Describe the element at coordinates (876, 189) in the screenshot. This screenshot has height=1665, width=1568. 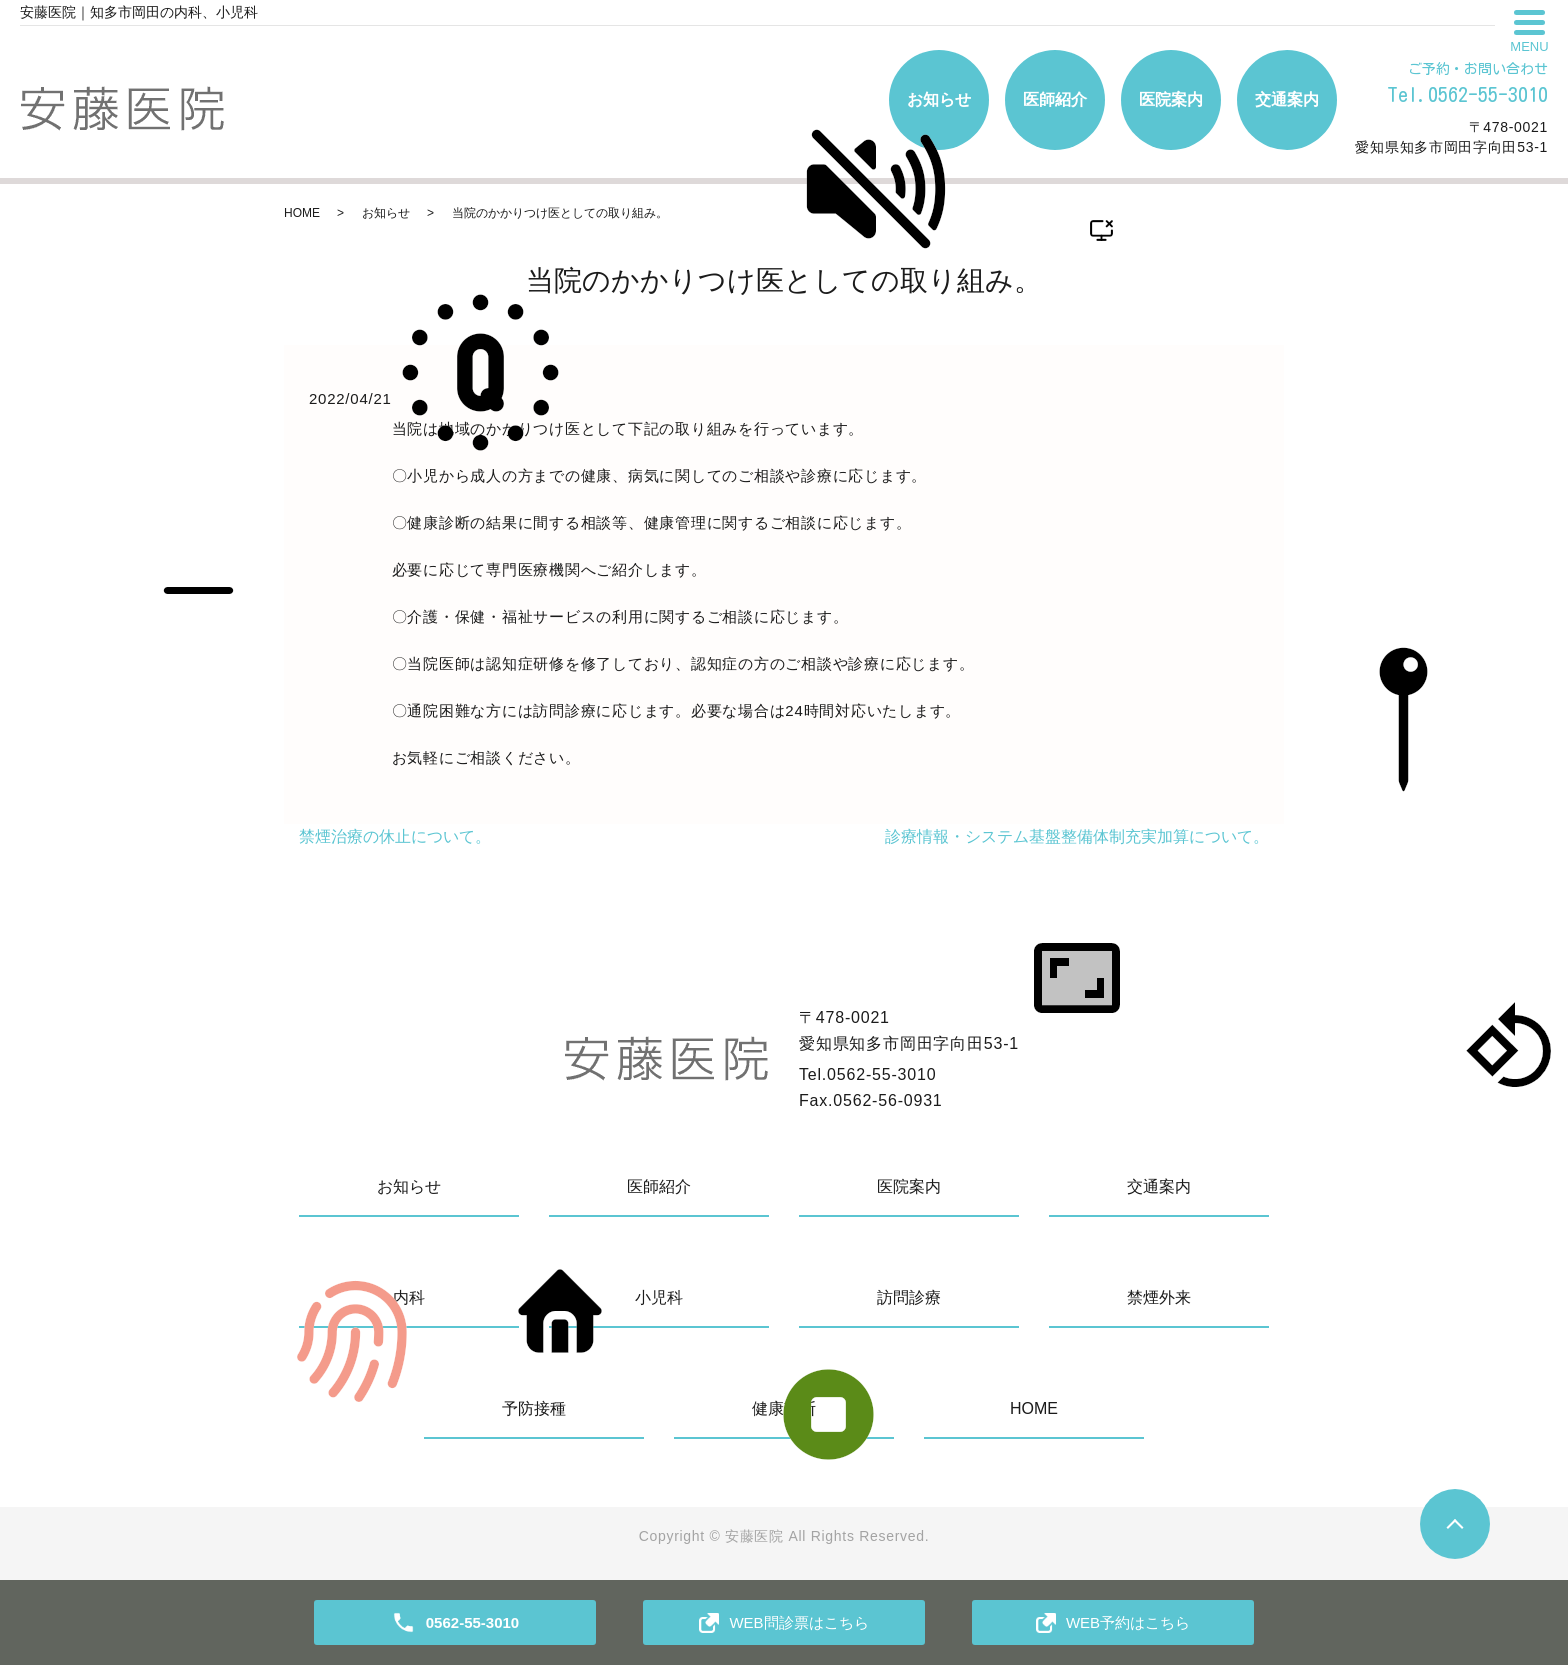
I see `mute or unmute audio` at that location.